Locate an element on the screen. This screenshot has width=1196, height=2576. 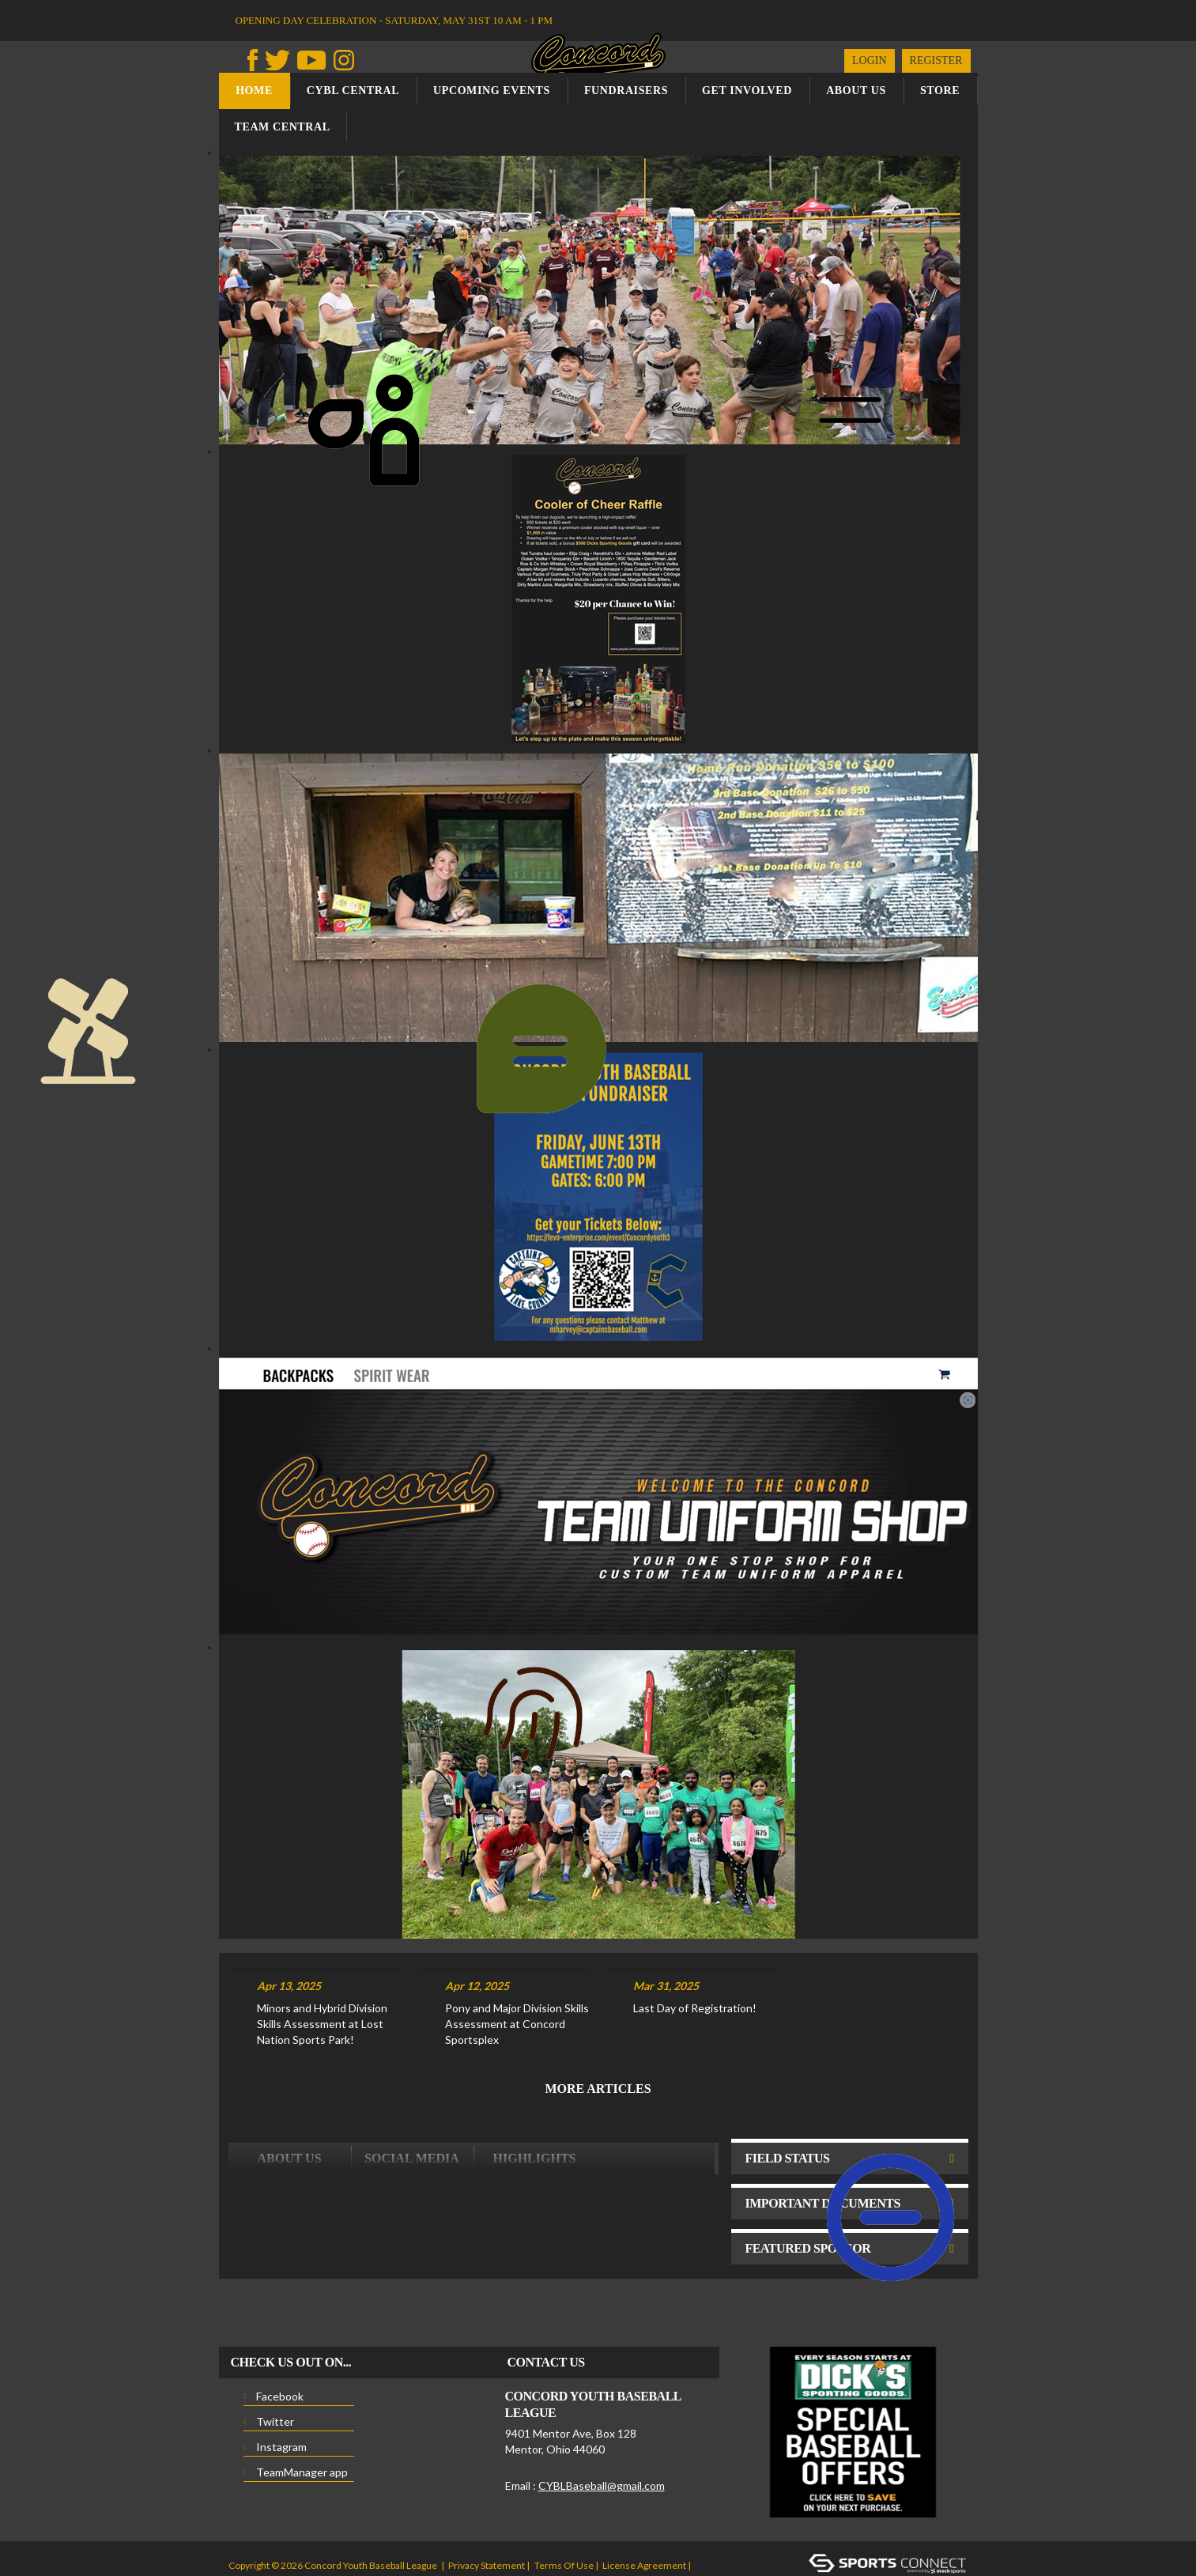
authenticate with fingerprint is located at coordinates (534, 1714).